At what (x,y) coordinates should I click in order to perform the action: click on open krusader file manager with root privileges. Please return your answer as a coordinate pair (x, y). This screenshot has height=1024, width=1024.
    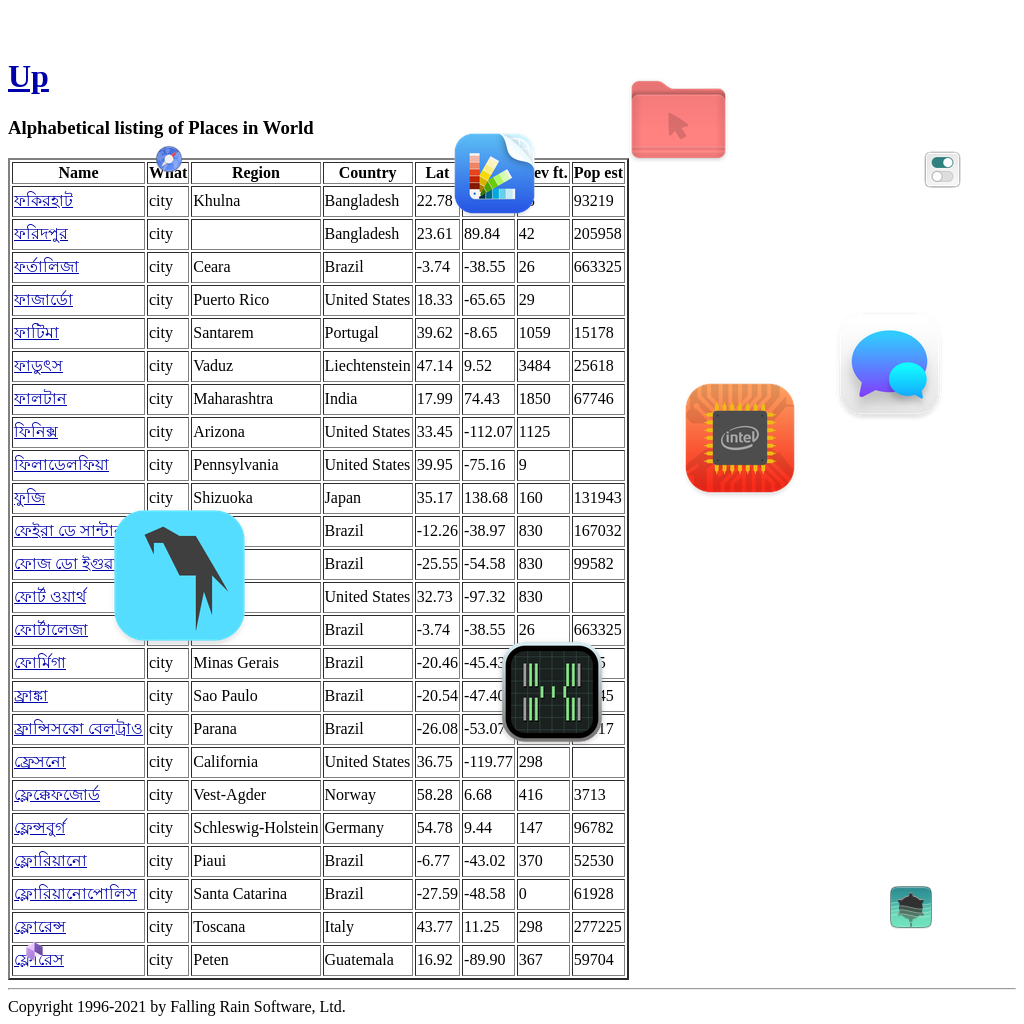
    Looking at the image, I should click on (678, 119).